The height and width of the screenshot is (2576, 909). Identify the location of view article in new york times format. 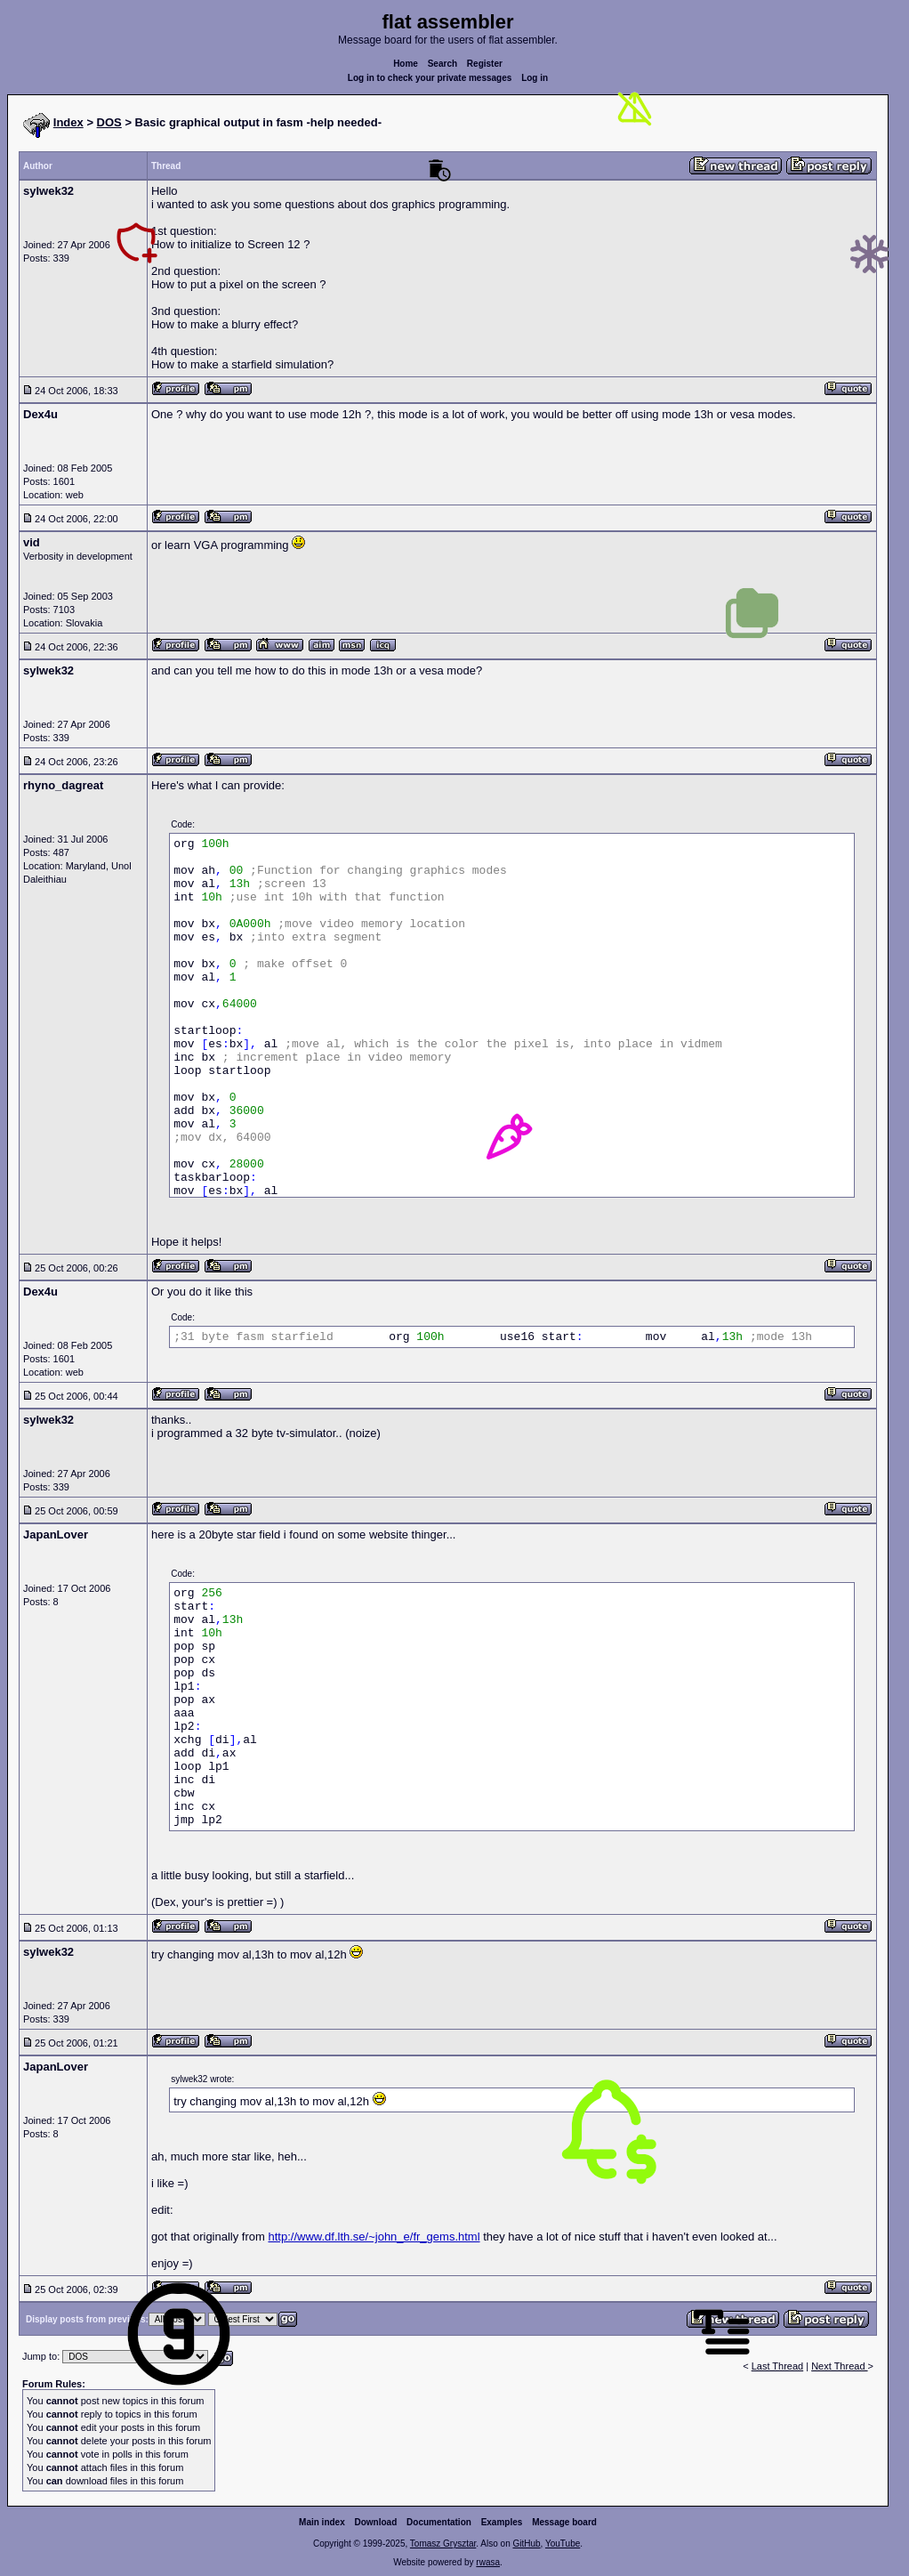
(720, 2330).